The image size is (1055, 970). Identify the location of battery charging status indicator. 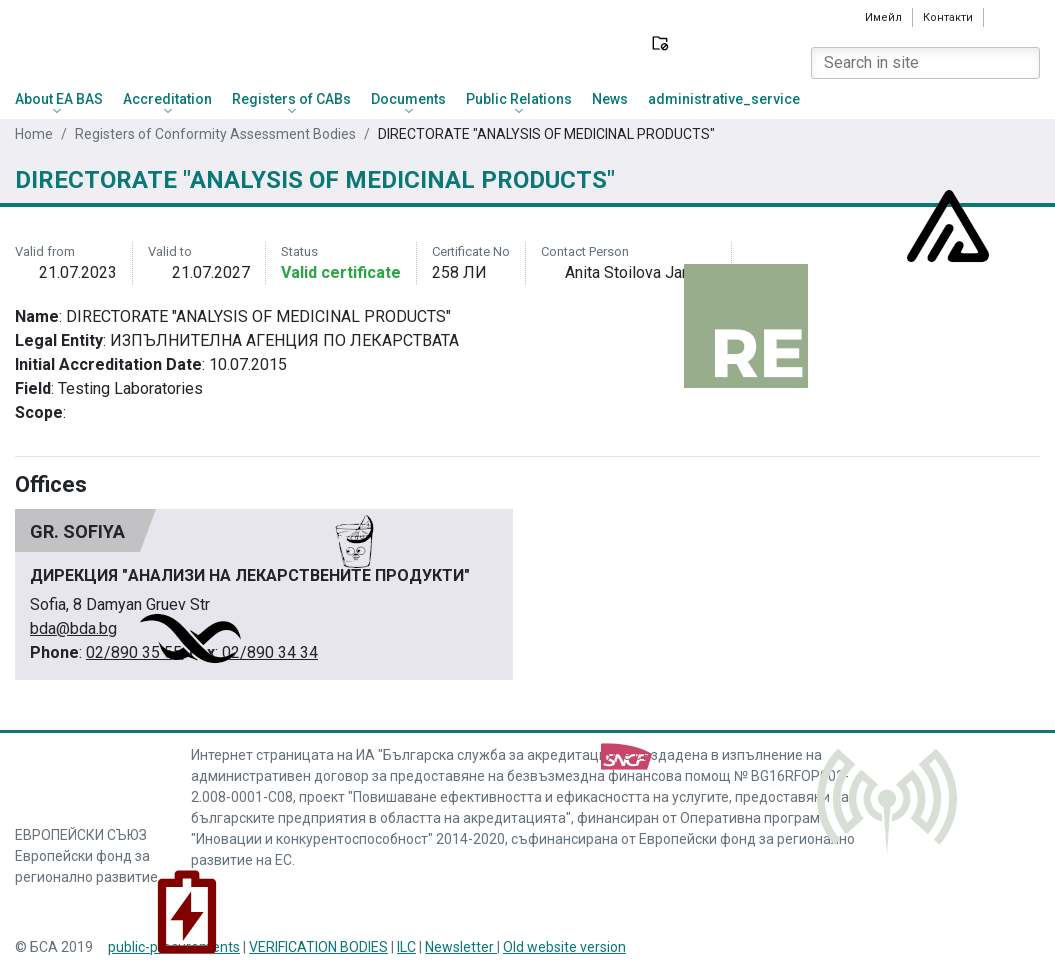
(187, 912).